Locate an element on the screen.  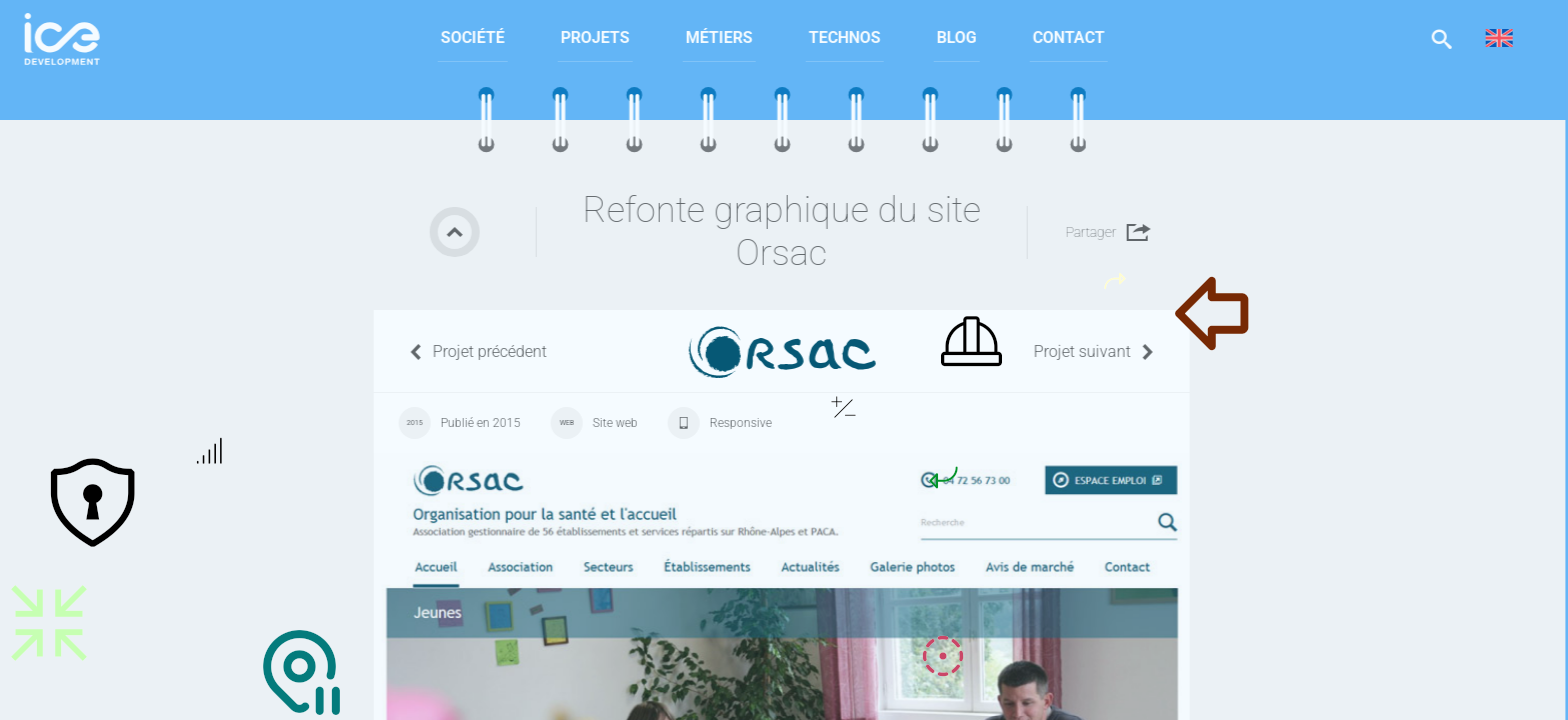
indicates full cellular signal strength is located at coordinates (210, 452).